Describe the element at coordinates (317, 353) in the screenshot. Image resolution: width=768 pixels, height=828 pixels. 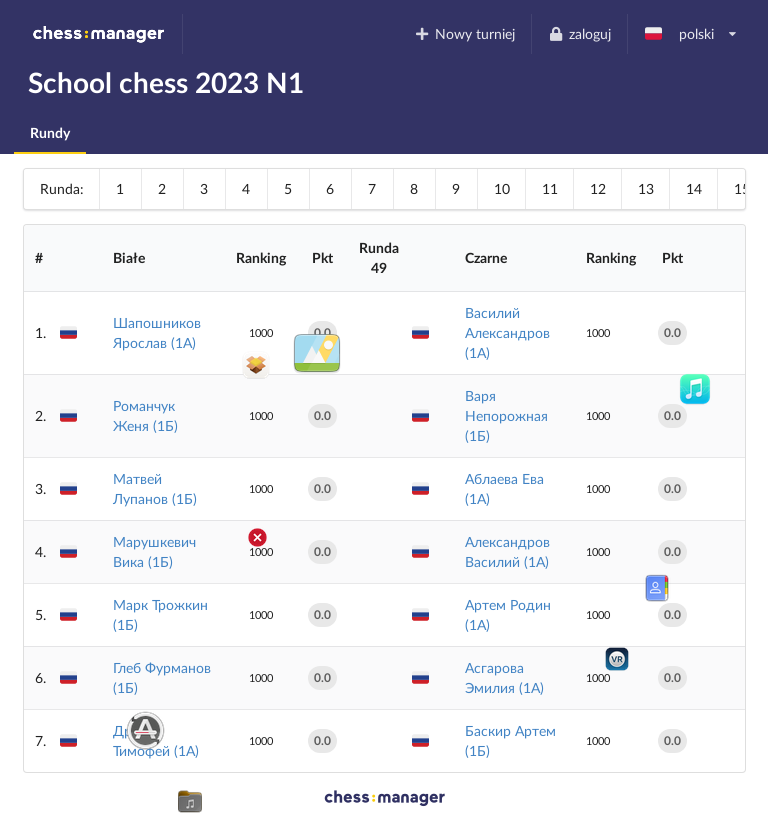
I see `open the photo gallery app` at that location.